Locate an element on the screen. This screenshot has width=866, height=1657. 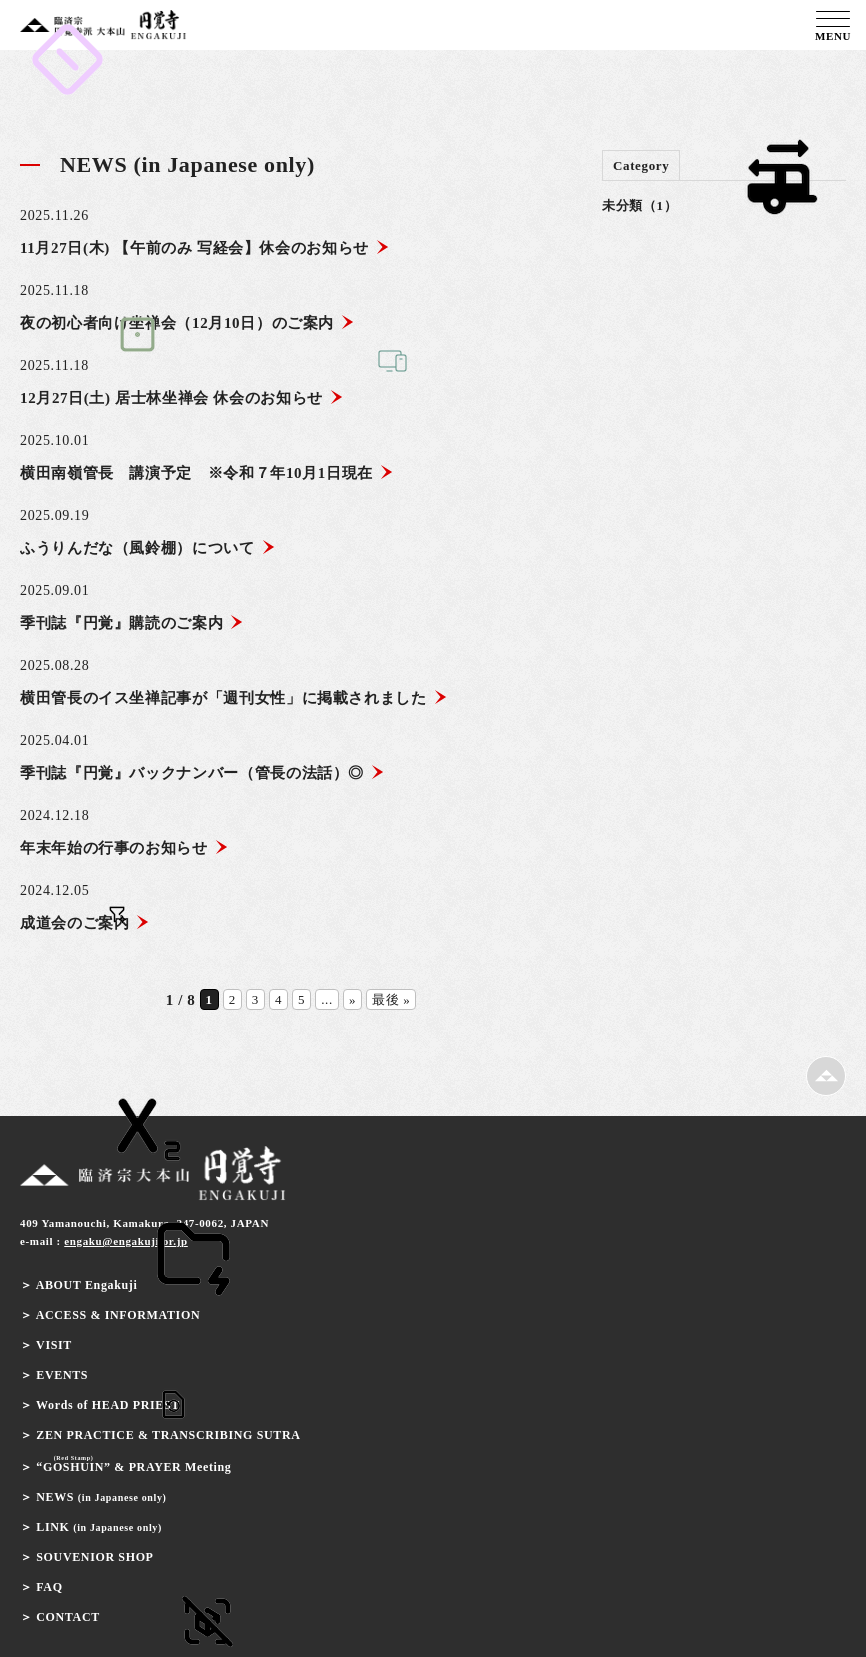
roll the dice or generate a random result is located at coordinates (137, 334).